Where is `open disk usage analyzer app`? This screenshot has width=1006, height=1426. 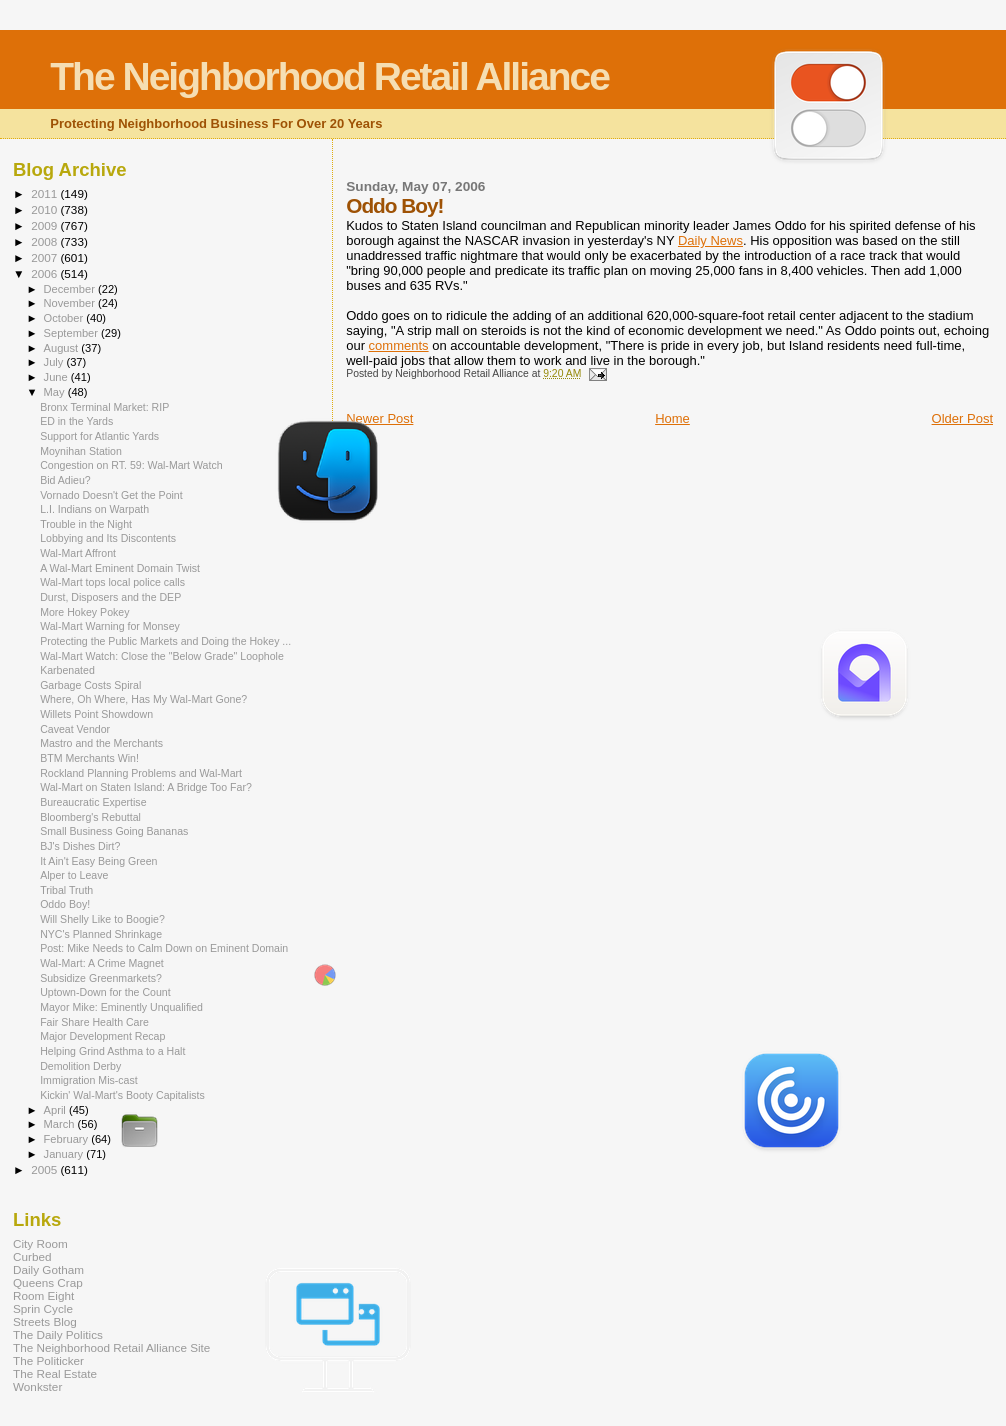 open disk usage analyzer app is located at coordinates (325, 975).